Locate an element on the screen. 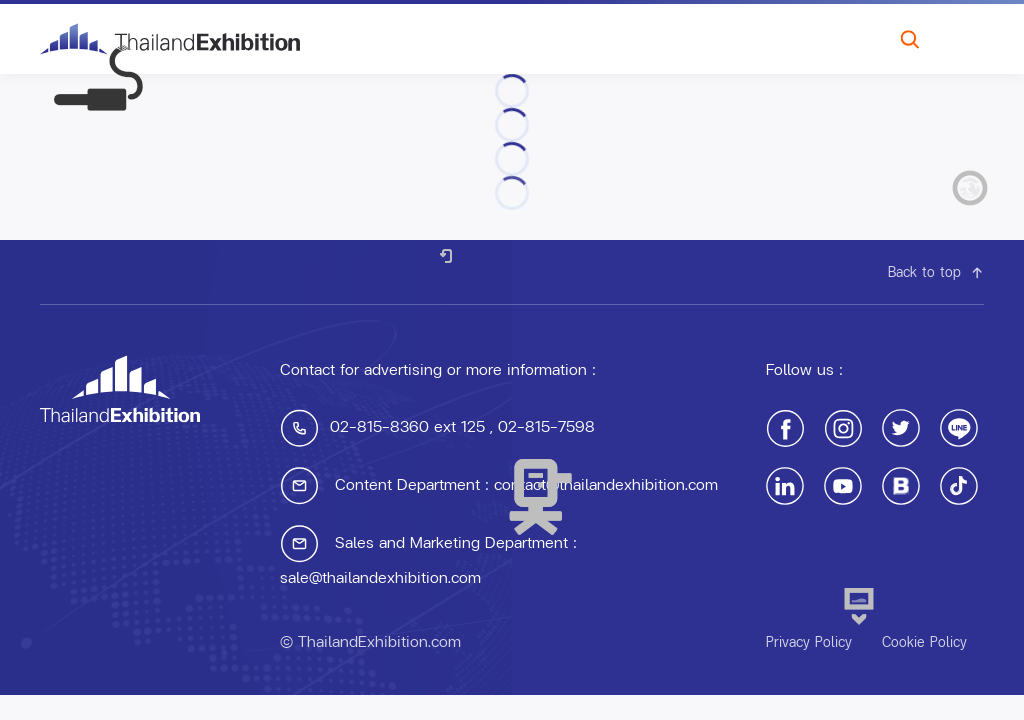 The width and height of the screenshot is (1024, 720). wrap text or content to the next line is located at coordinates (447, 256).